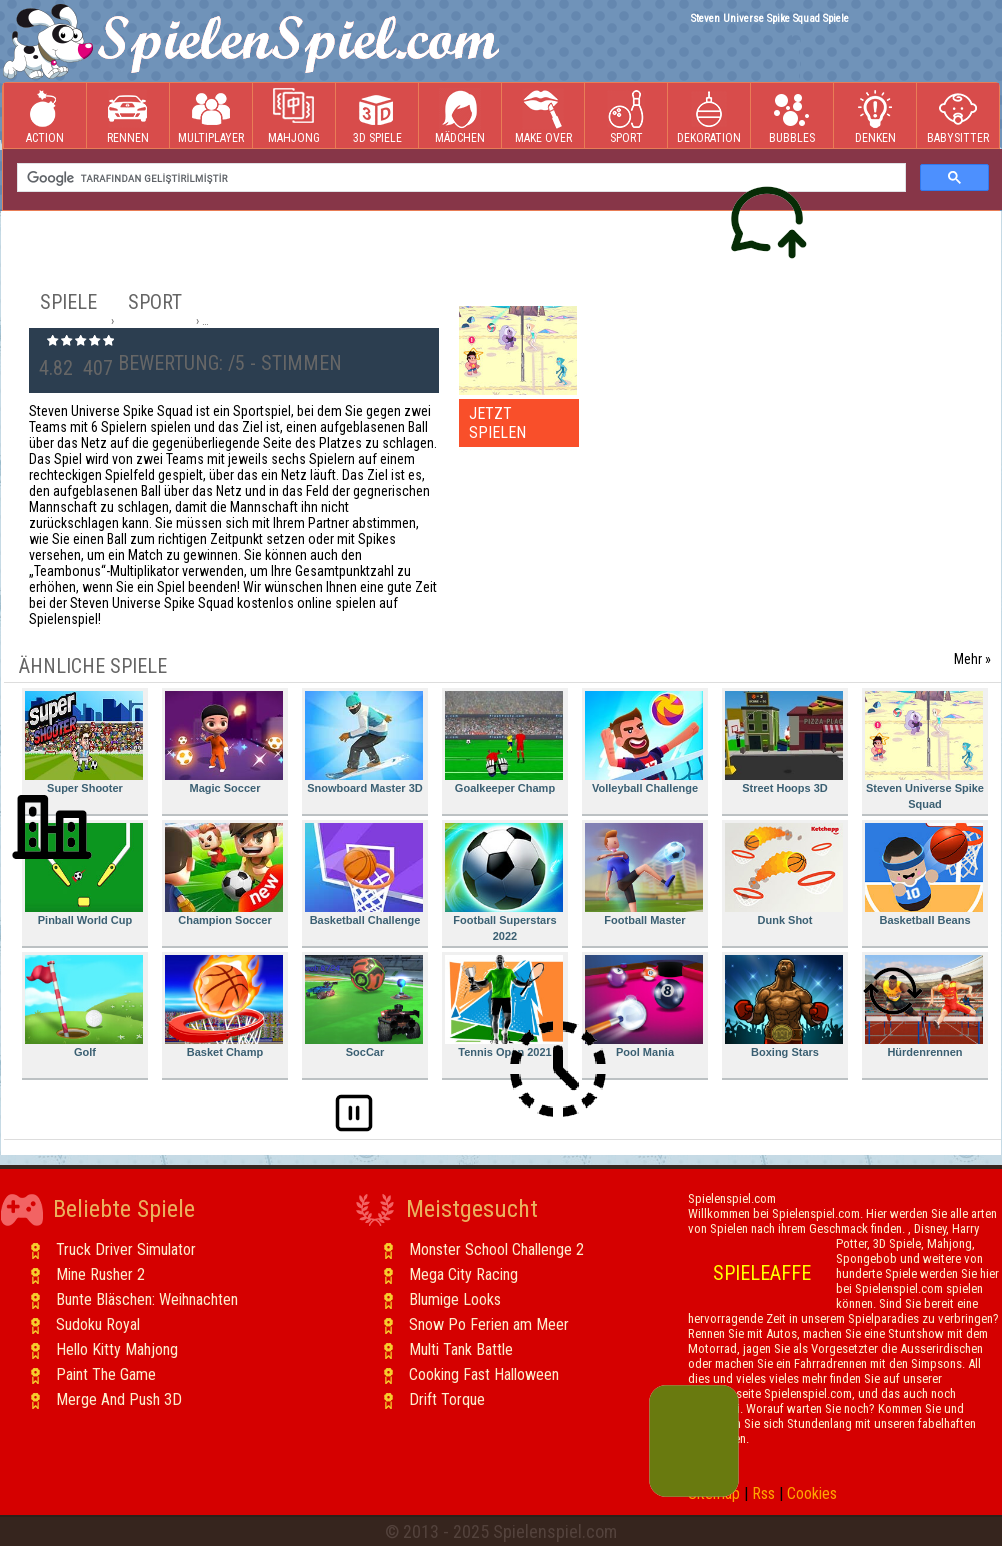  What do you see at coordinates (558, 1069) in the screenshot?
I see `toggle history tracking off` at bounding box center [558, 1069].